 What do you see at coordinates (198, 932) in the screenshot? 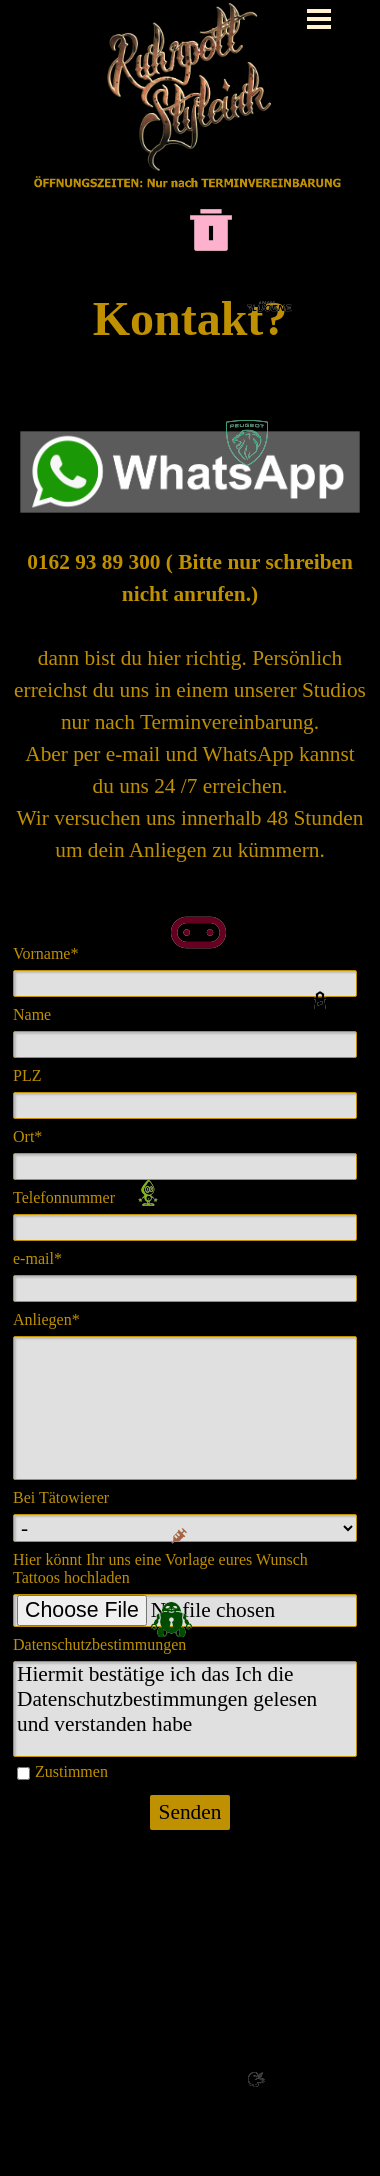
I see `micro:bit brand logo` at bounding box center [198, 932].